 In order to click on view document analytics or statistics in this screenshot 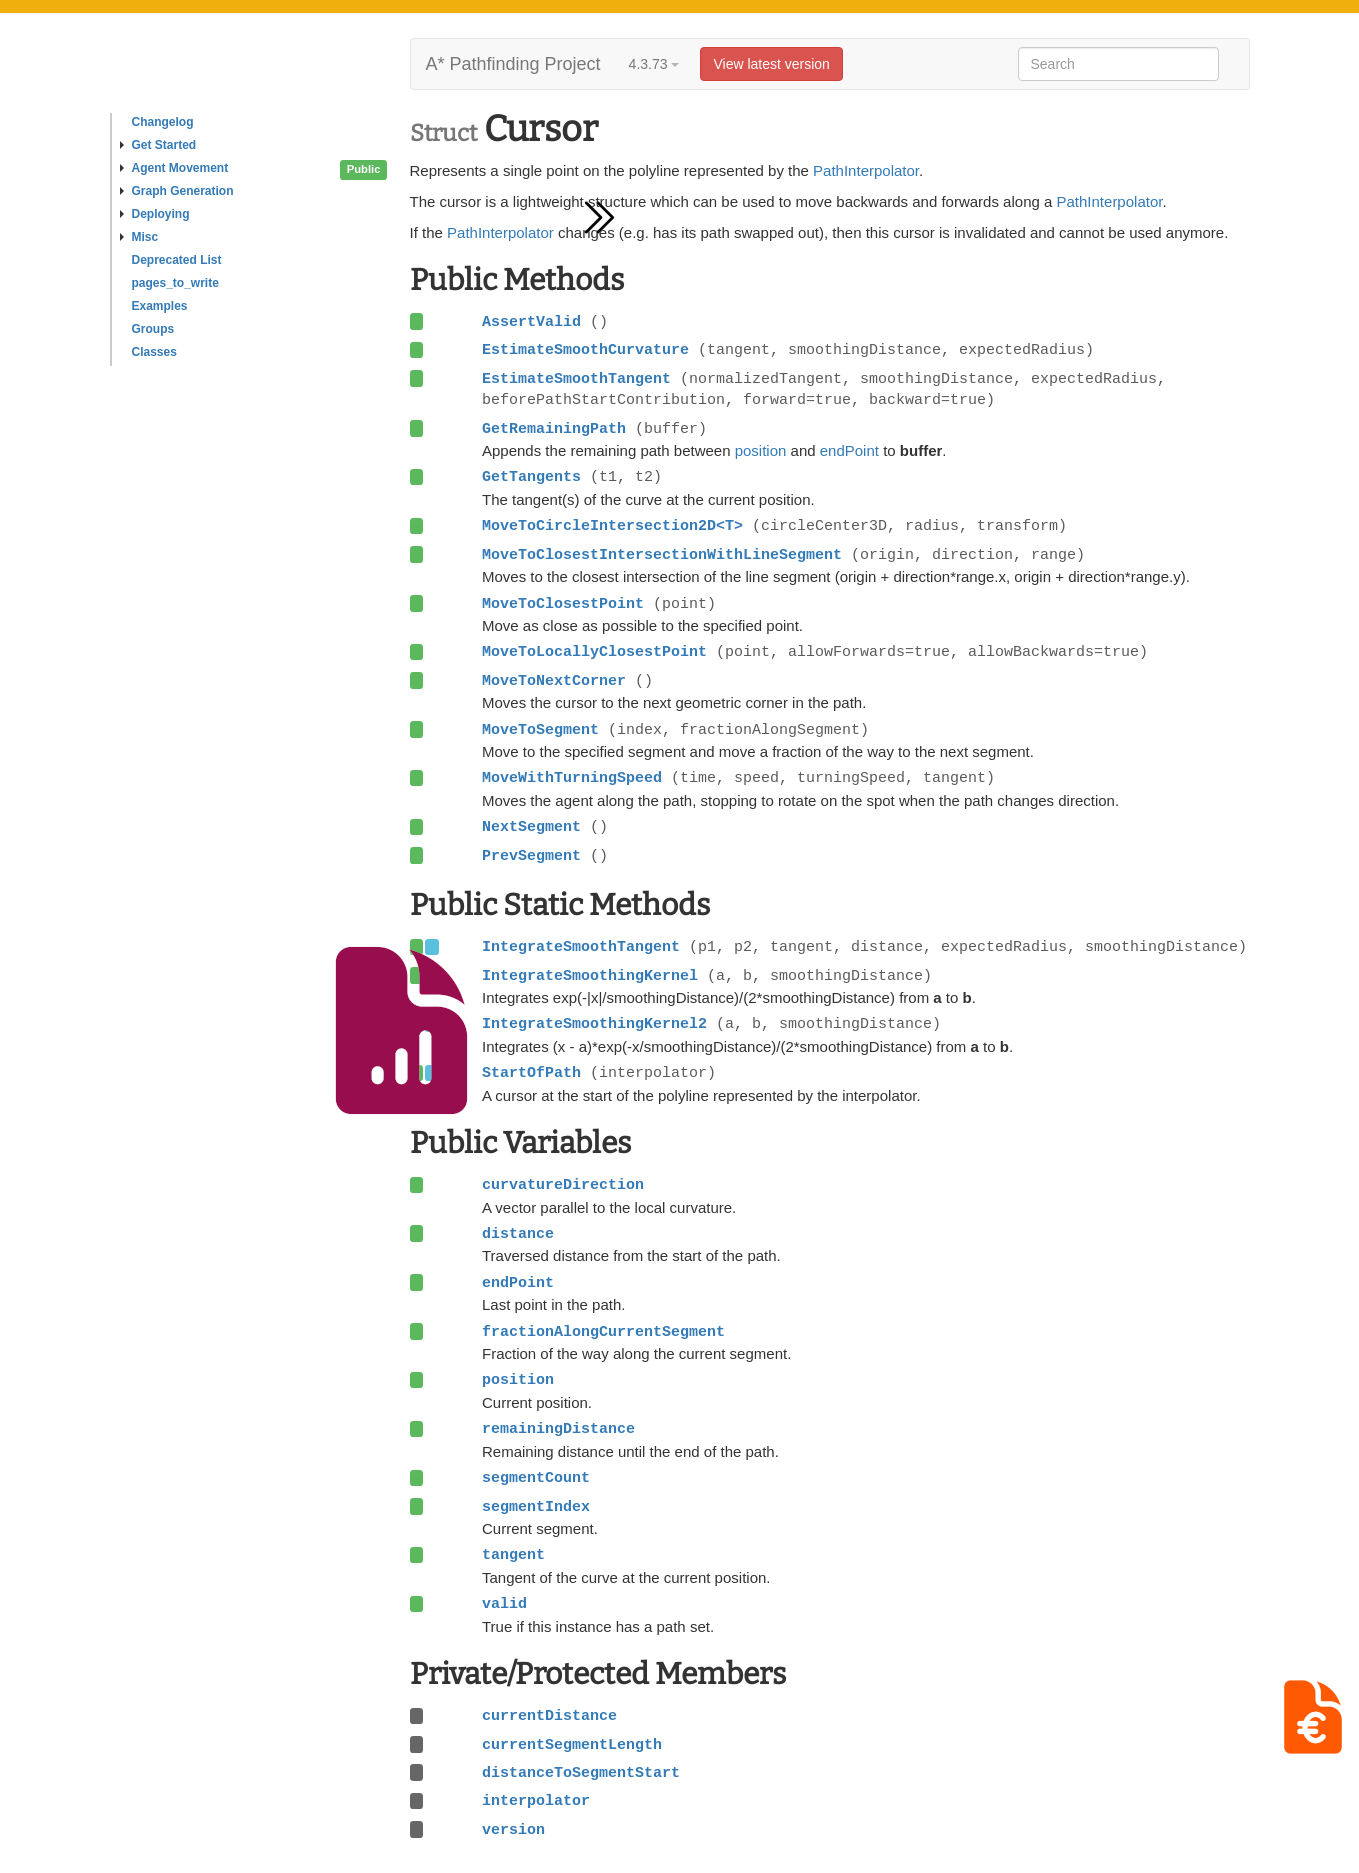, I will do `click(401, 1030)`.